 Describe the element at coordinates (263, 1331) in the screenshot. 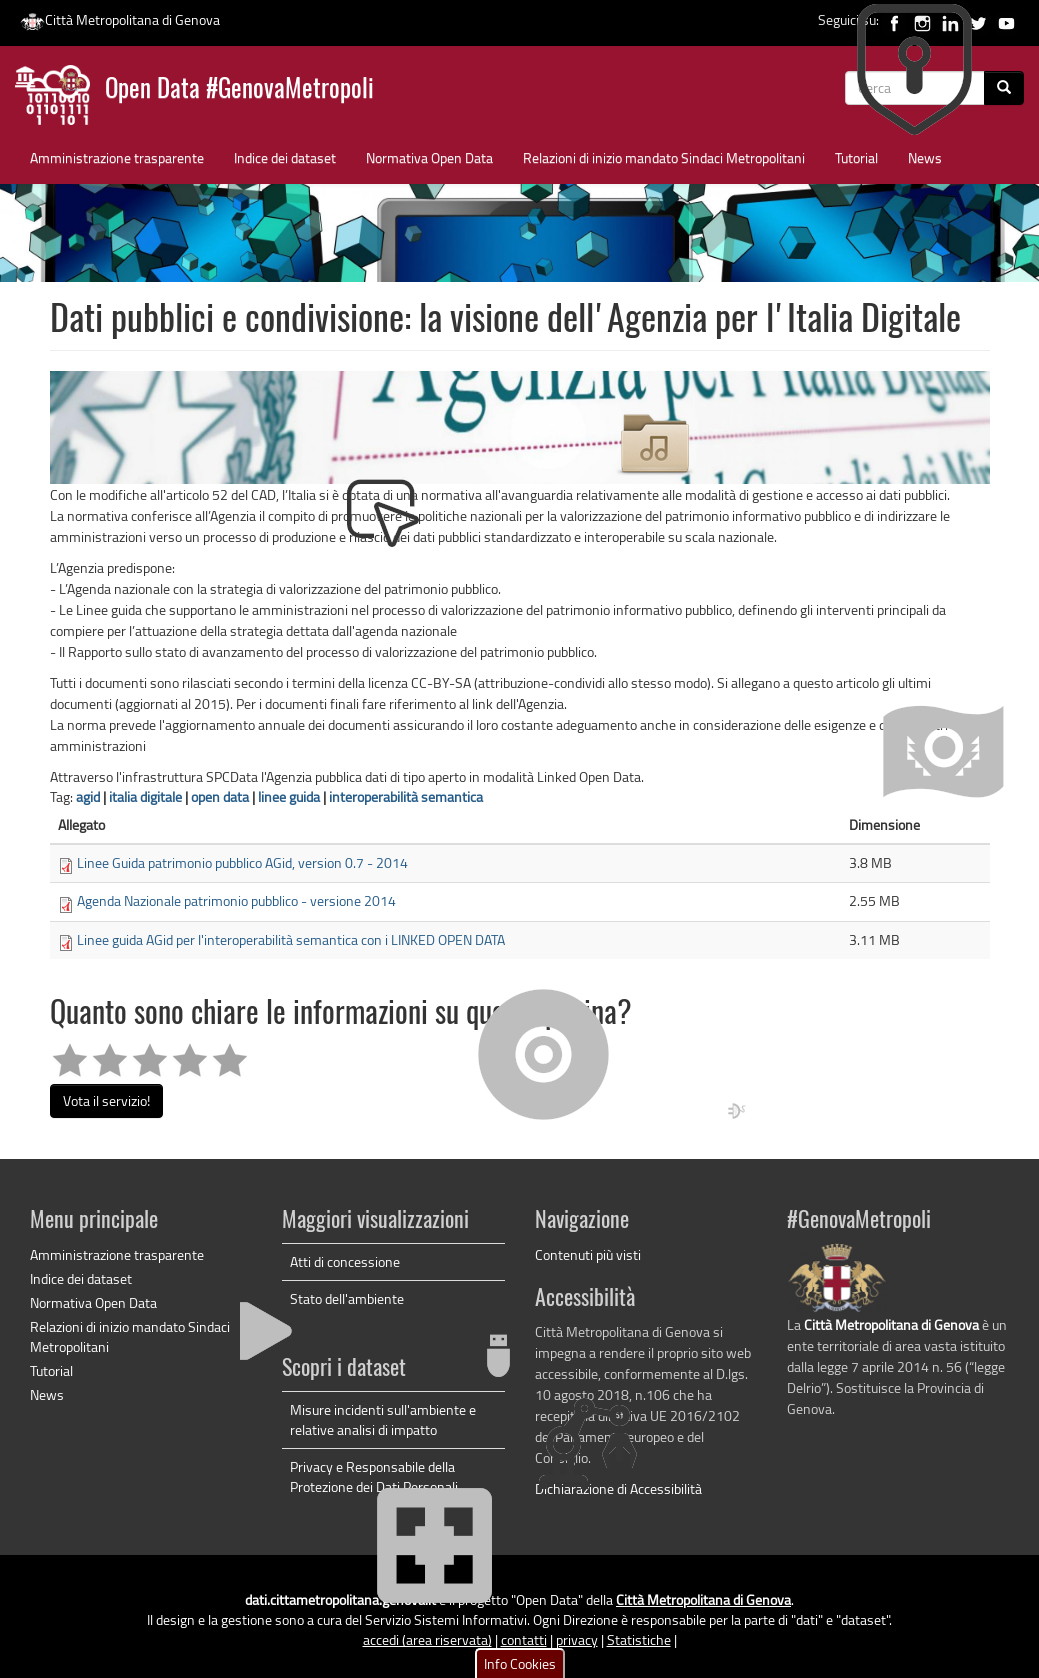

I see `start media playback` at that location.